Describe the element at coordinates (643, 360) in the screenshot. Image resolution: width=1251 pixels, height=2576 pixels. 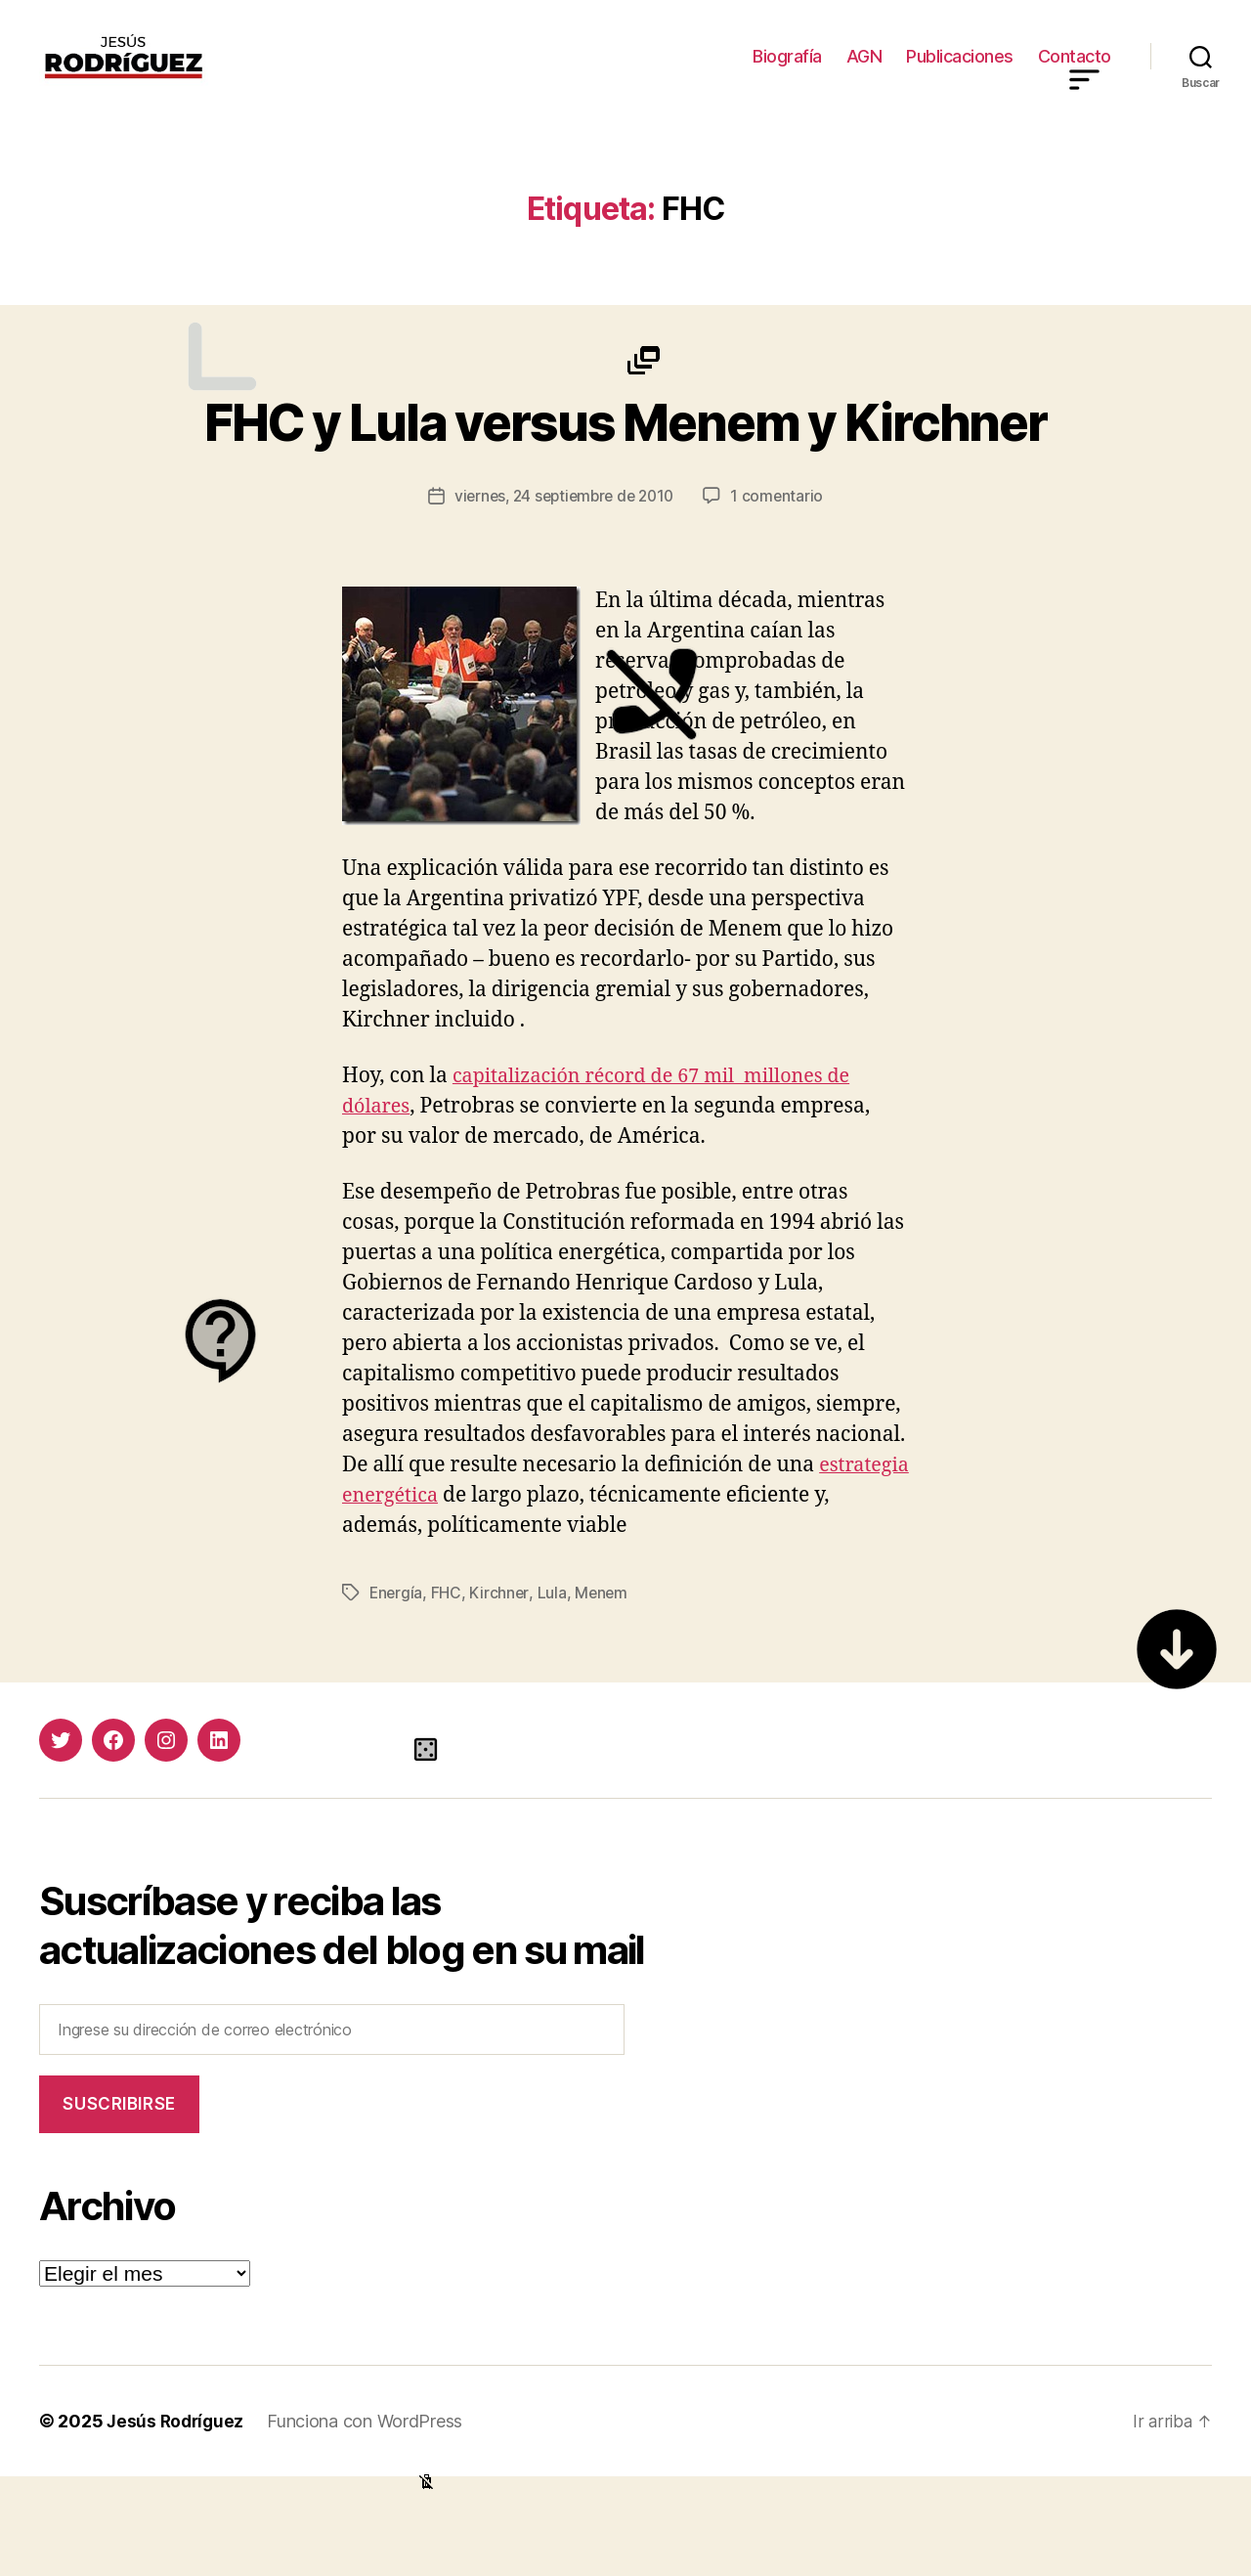
I see `view dynamic or stacked content feed` at that location.